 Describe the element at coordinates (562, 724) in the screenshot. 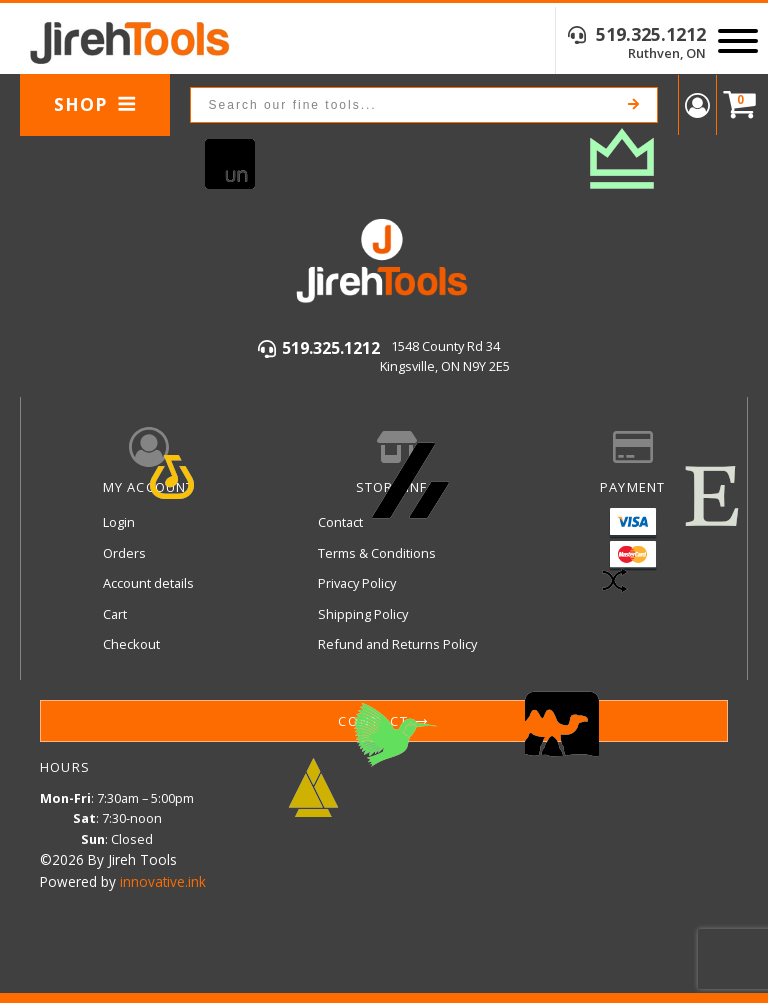

I see `OCaml programming language logo` at that location.